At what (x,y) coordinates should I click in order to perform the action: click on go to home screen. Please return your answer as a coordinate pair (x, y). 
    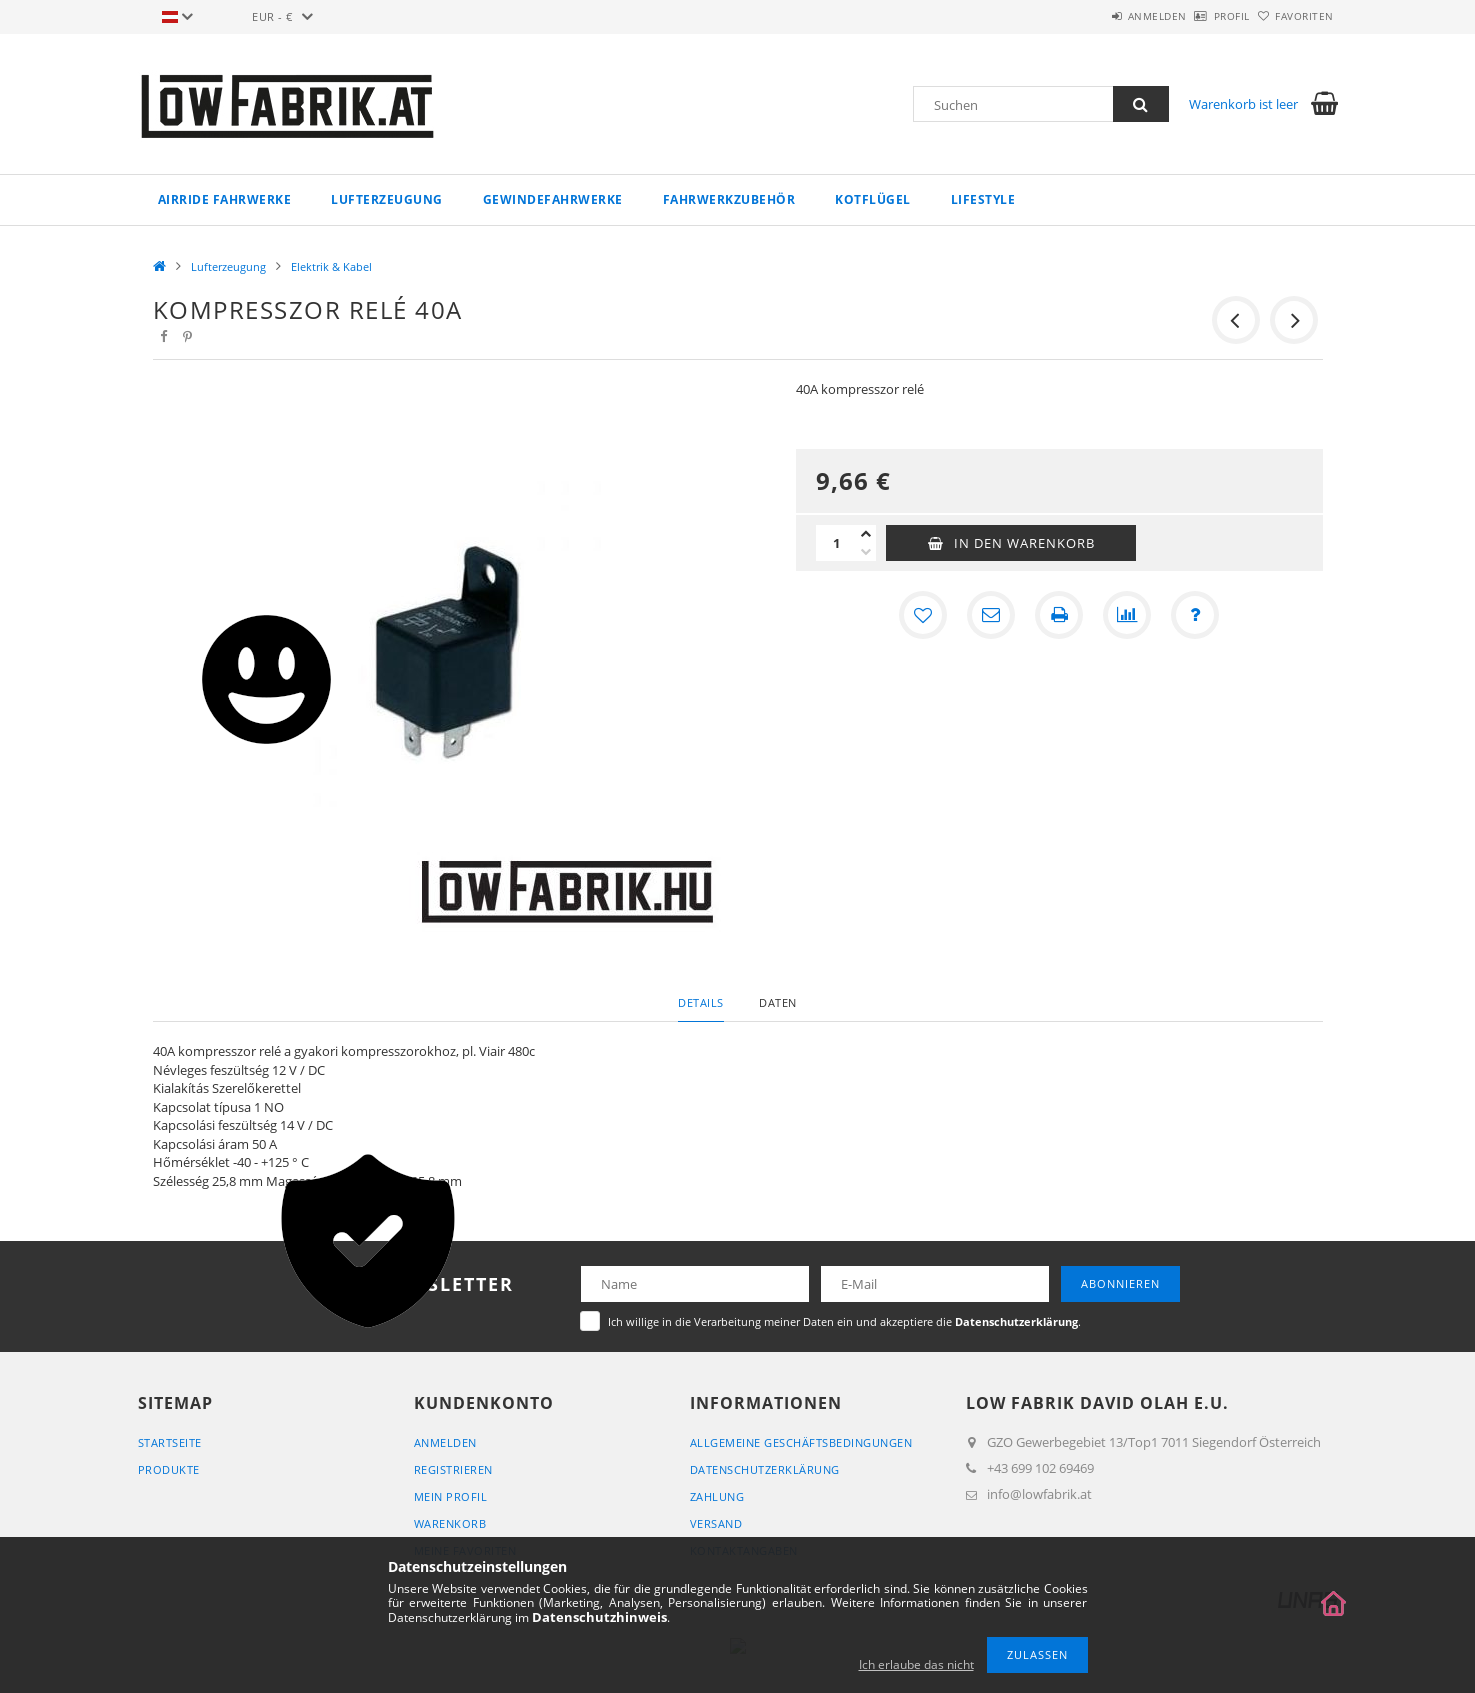
    Looking at the image, I should click on (1333, 1603).